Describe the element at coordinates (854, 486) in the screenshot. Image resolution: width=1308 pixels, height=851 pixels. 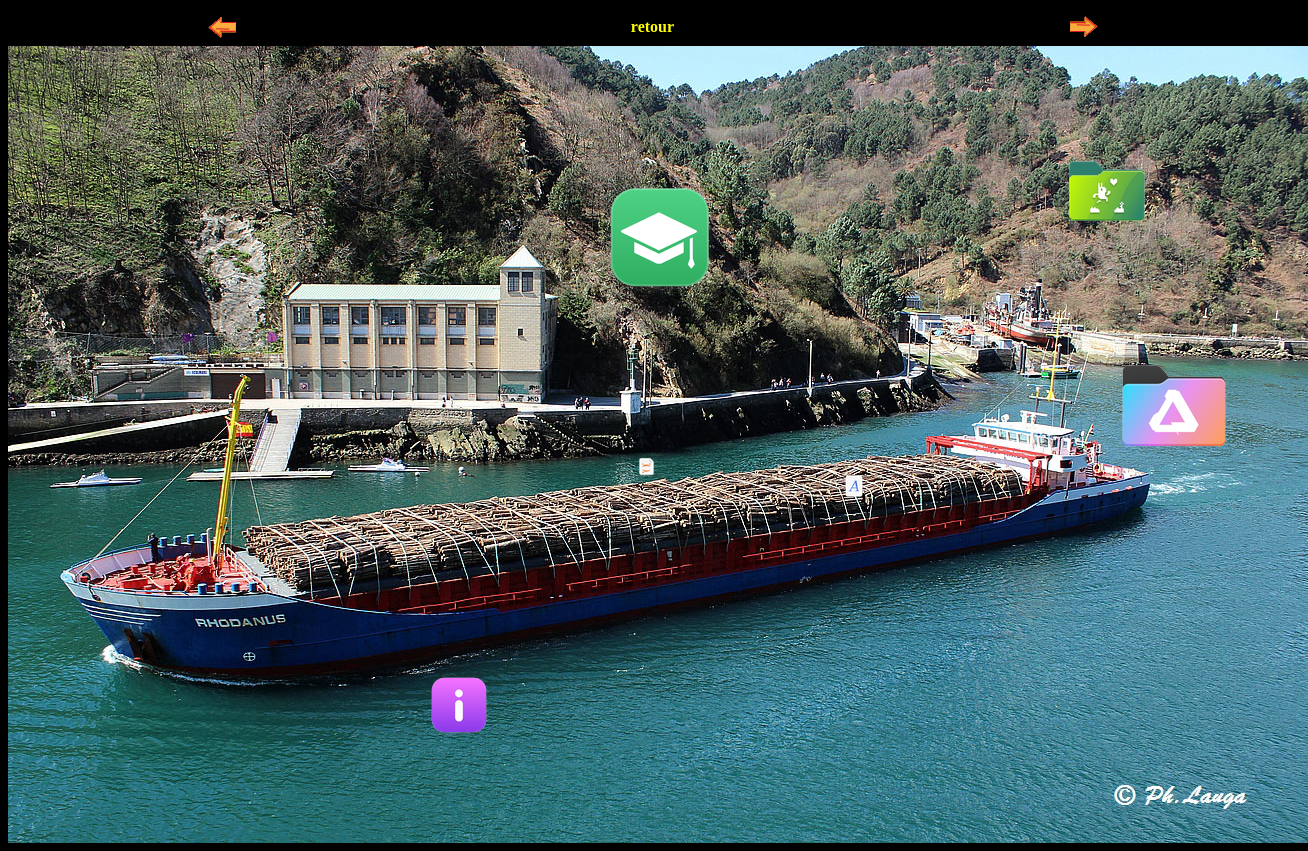
I see `open a font file` at that location.